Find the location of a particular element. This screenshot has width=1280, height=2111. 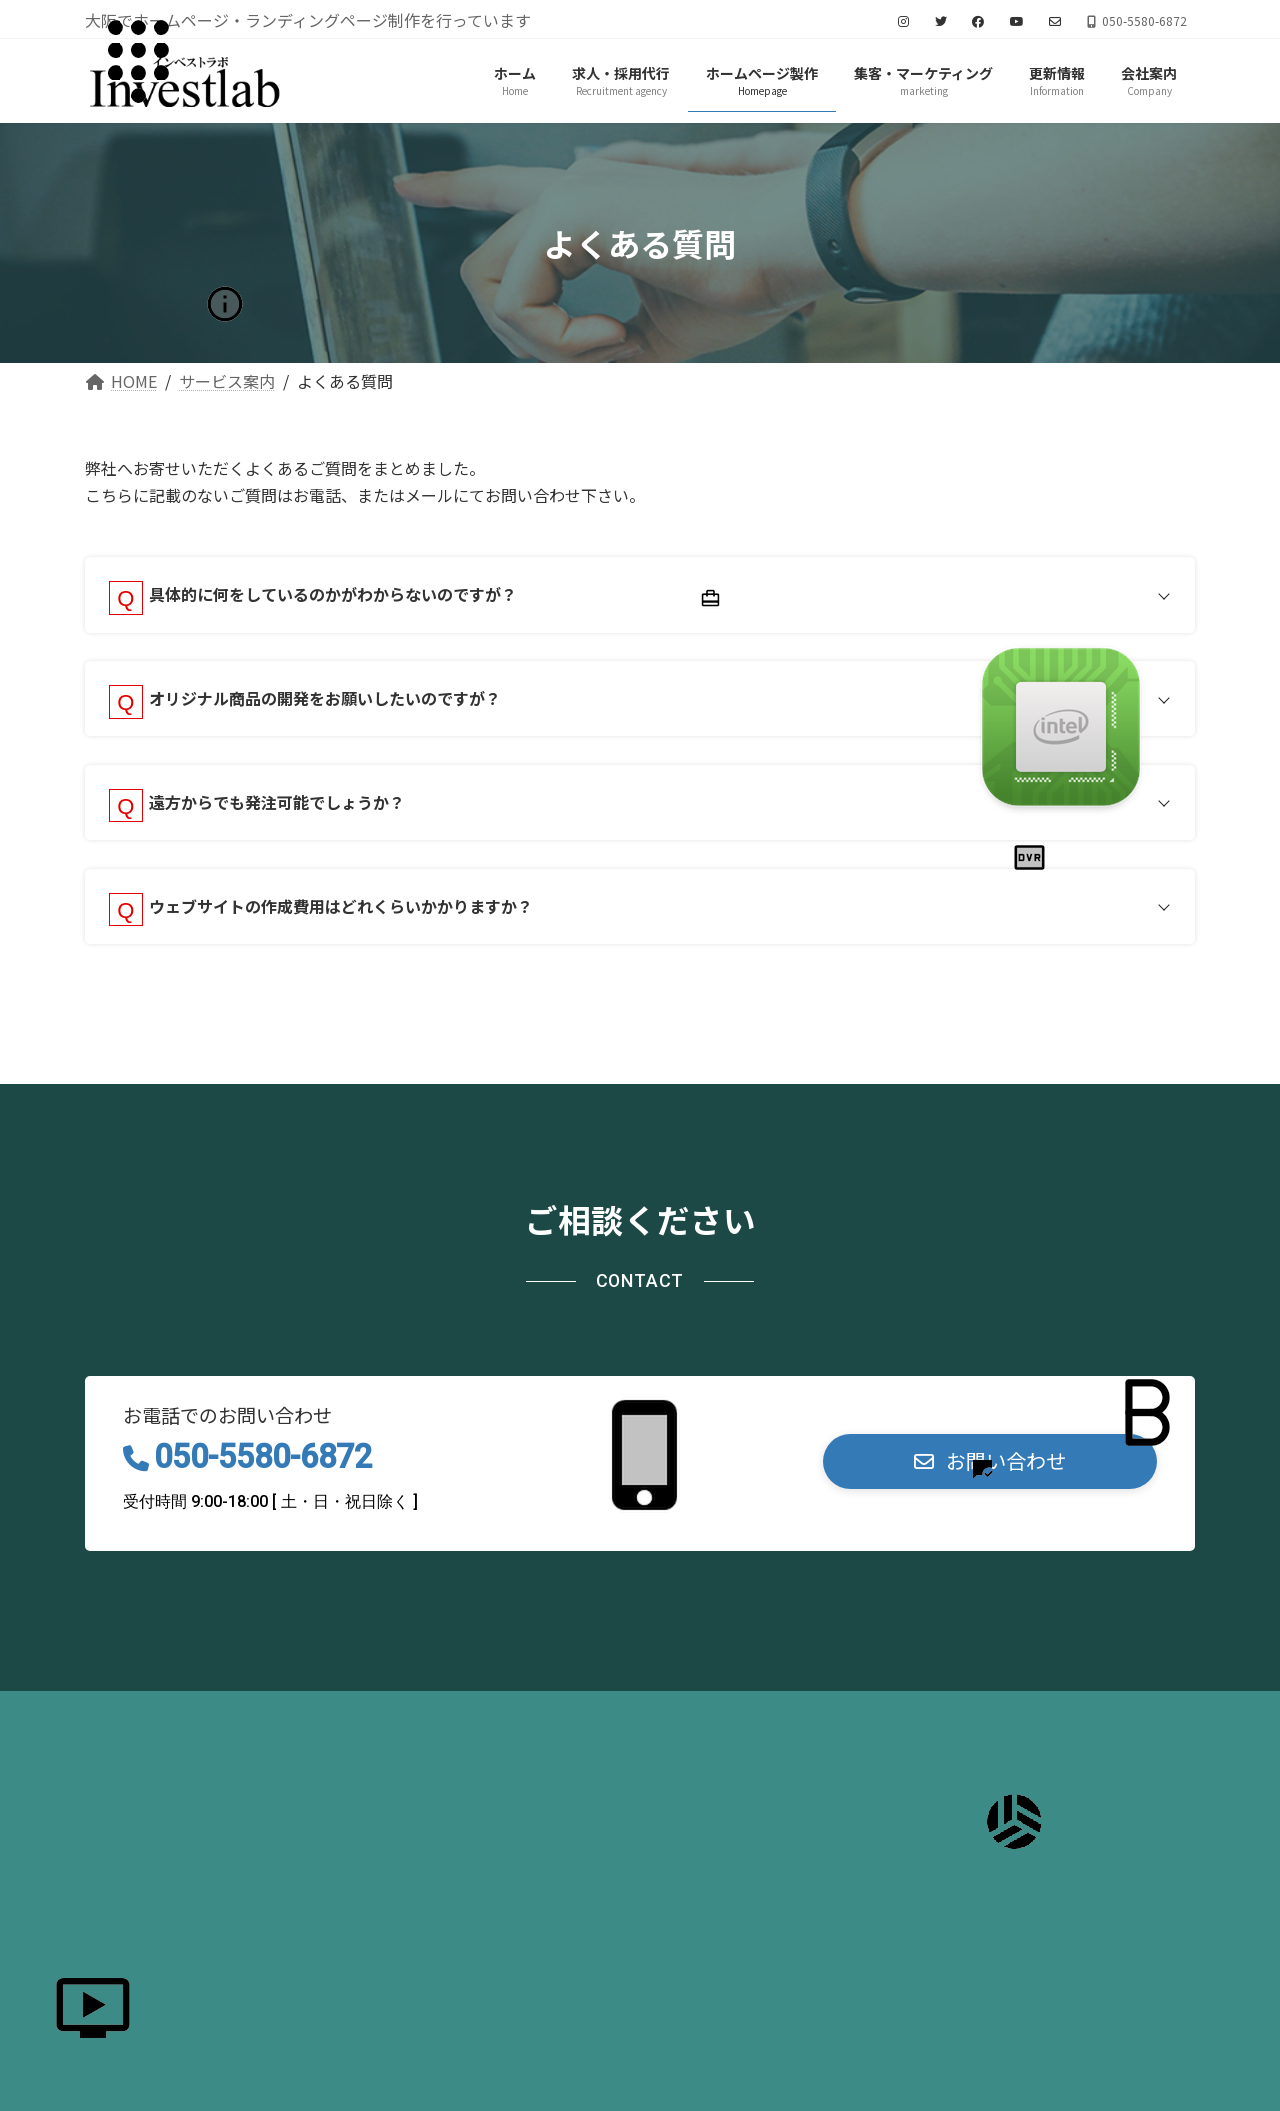

open the phone dialpad is located at coordinates (138, 61).